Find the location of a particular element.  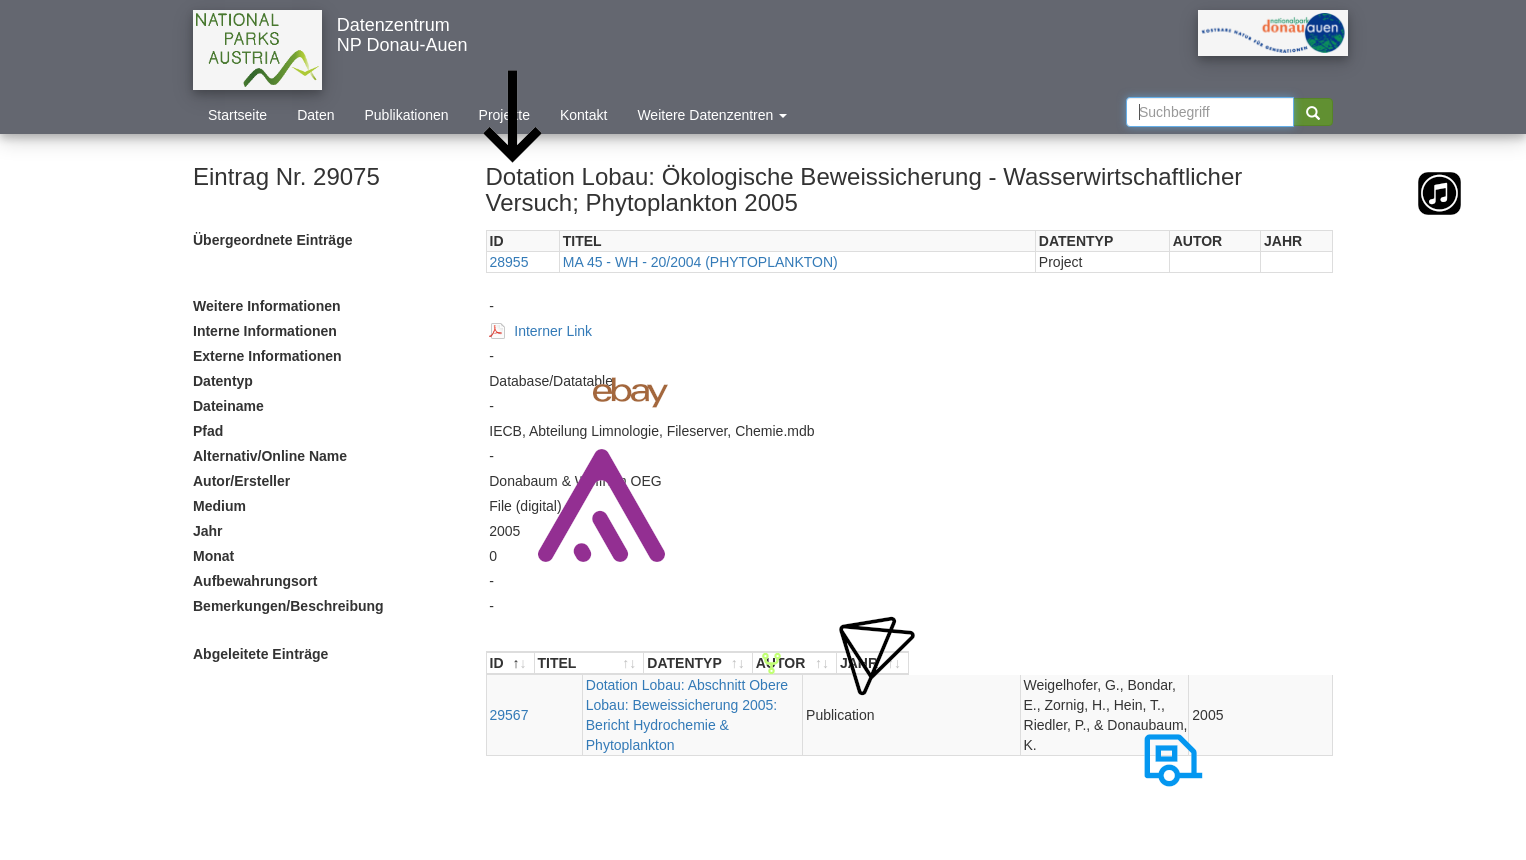

view caravan or RV rental options is located at coordinates (1172, 759).